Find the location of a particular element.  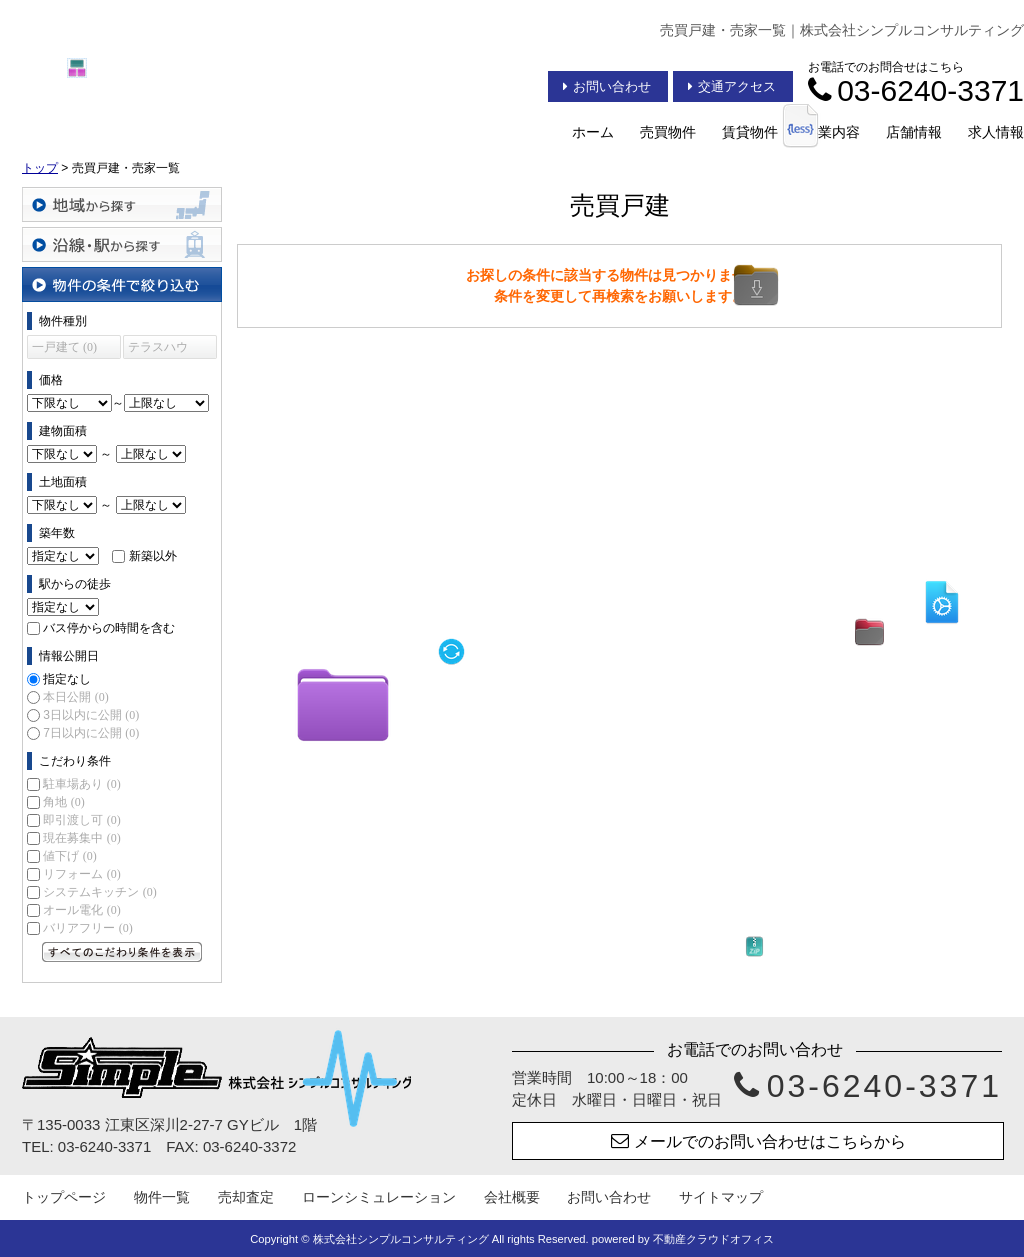

a LESS stylesheet file is located at coordinates (800, 125).